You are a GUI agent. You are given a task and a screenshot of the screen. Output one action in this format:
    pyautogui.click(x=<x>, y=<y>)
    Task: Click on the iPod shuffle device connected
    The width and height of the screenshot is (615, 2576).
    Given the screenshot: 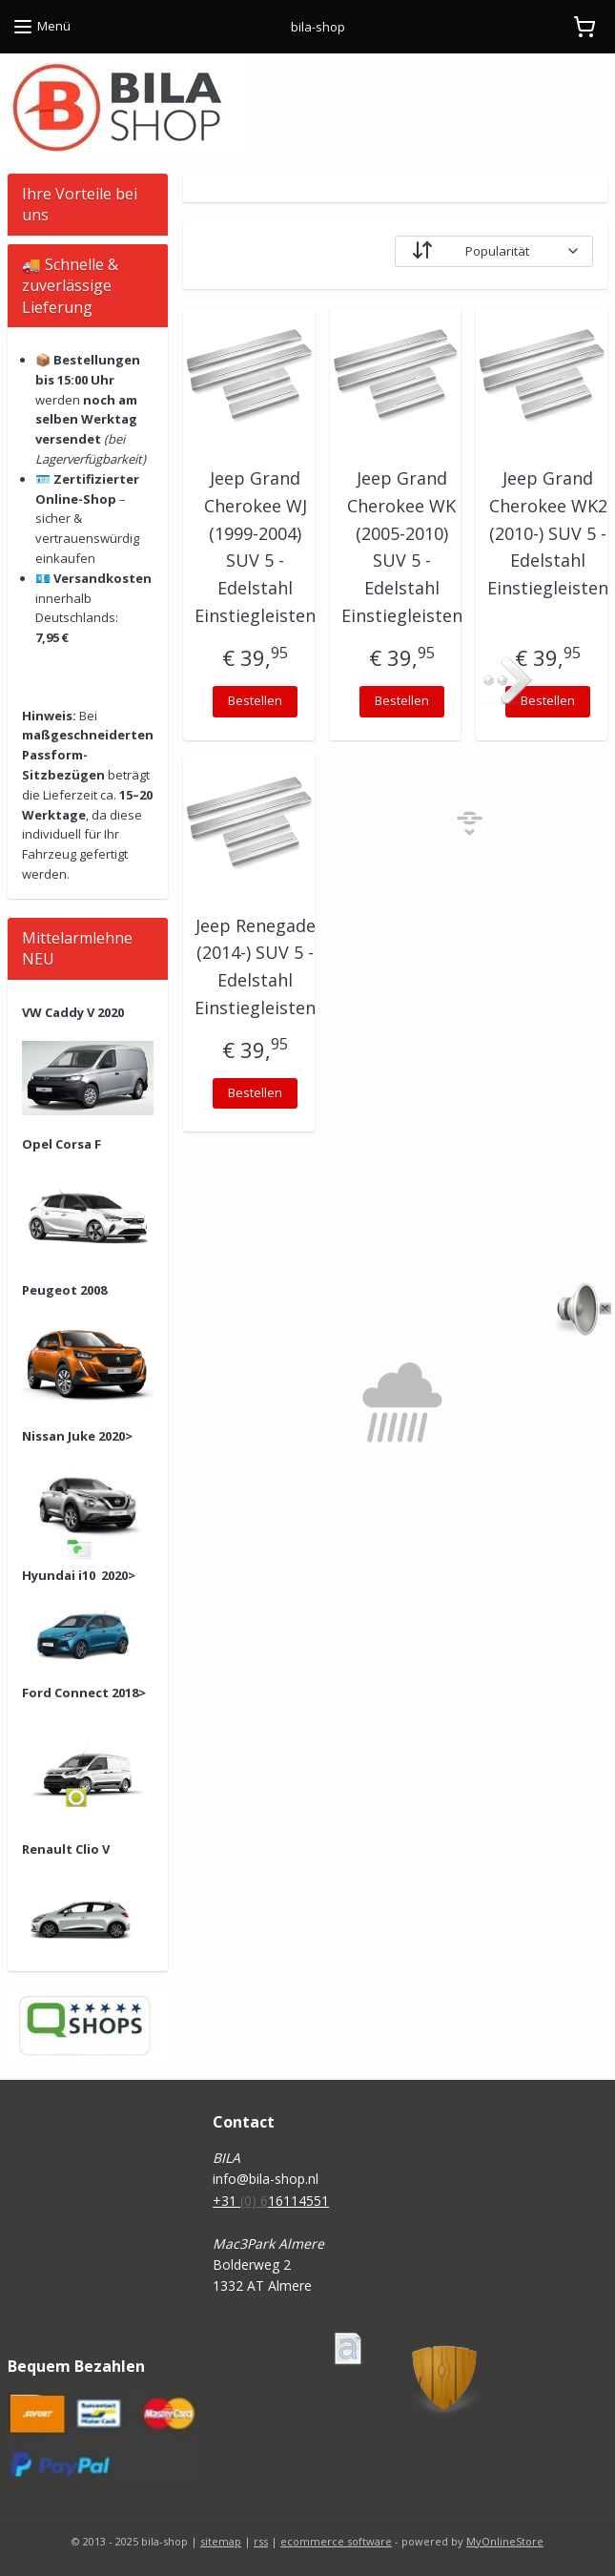 What is the action you would take?
    pyautogui.click(x=76, y=1797)
    